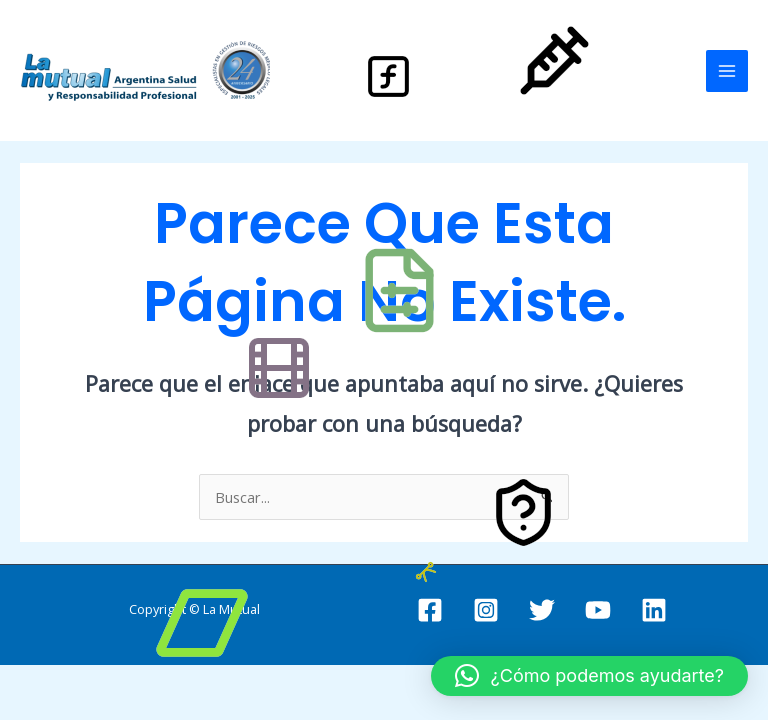  Describe the element at coordinates (388, 76) in the screenshot. I see `access mathematical functions or formulas` at that location.